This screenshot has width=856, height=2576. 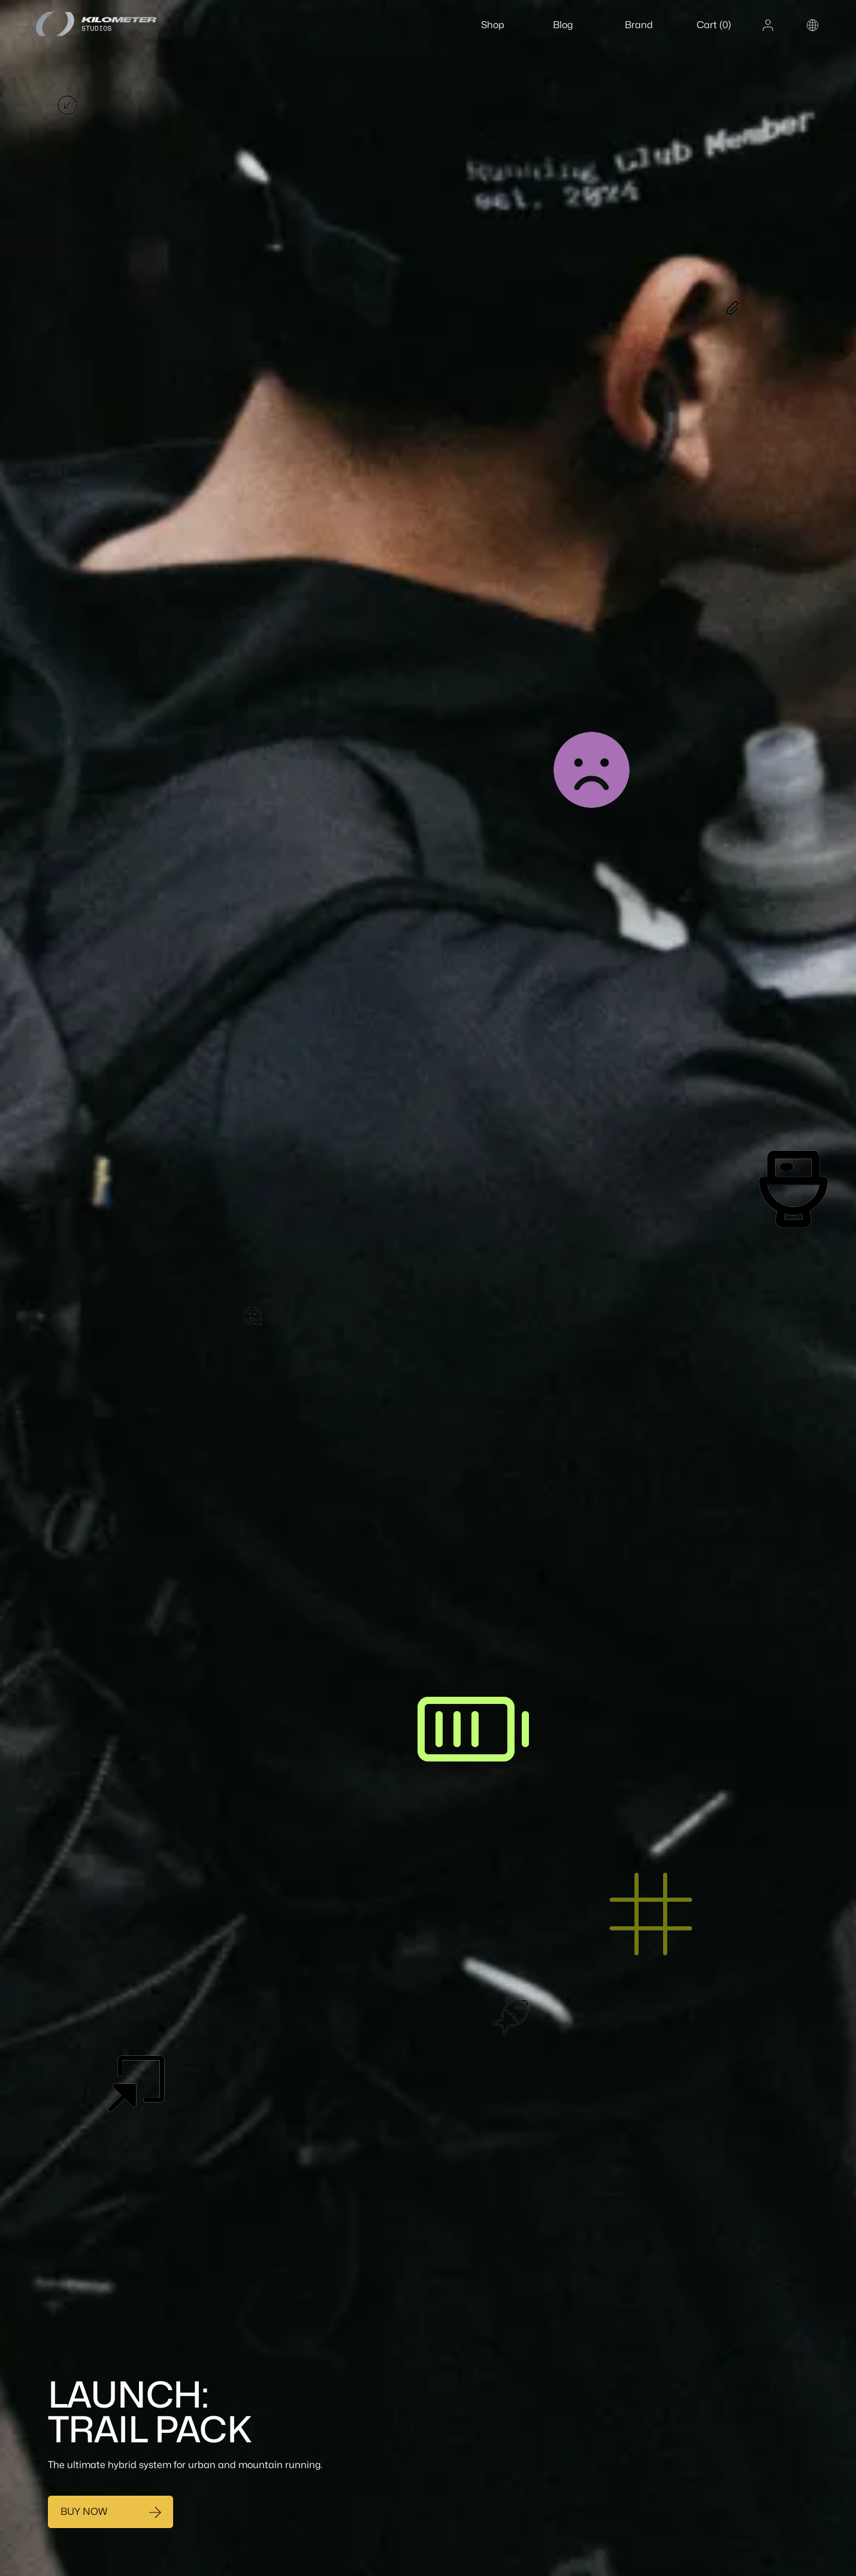 I want to click on indicates high battery level, so click(x=471, y=1729).